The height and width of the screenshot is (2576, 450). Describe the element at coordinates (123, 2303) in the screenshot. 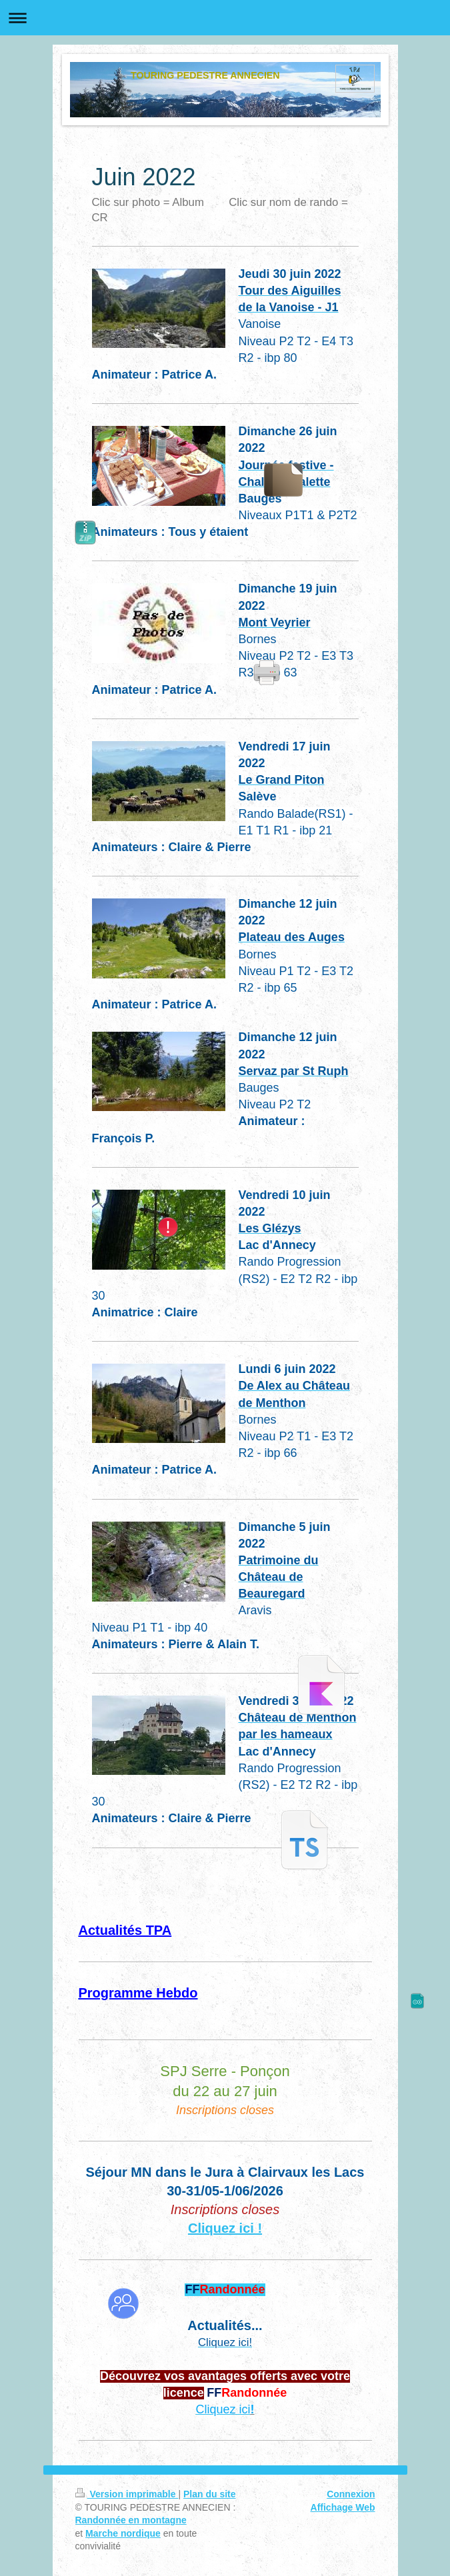

I see `indicates shared or collaborative content` at that location.